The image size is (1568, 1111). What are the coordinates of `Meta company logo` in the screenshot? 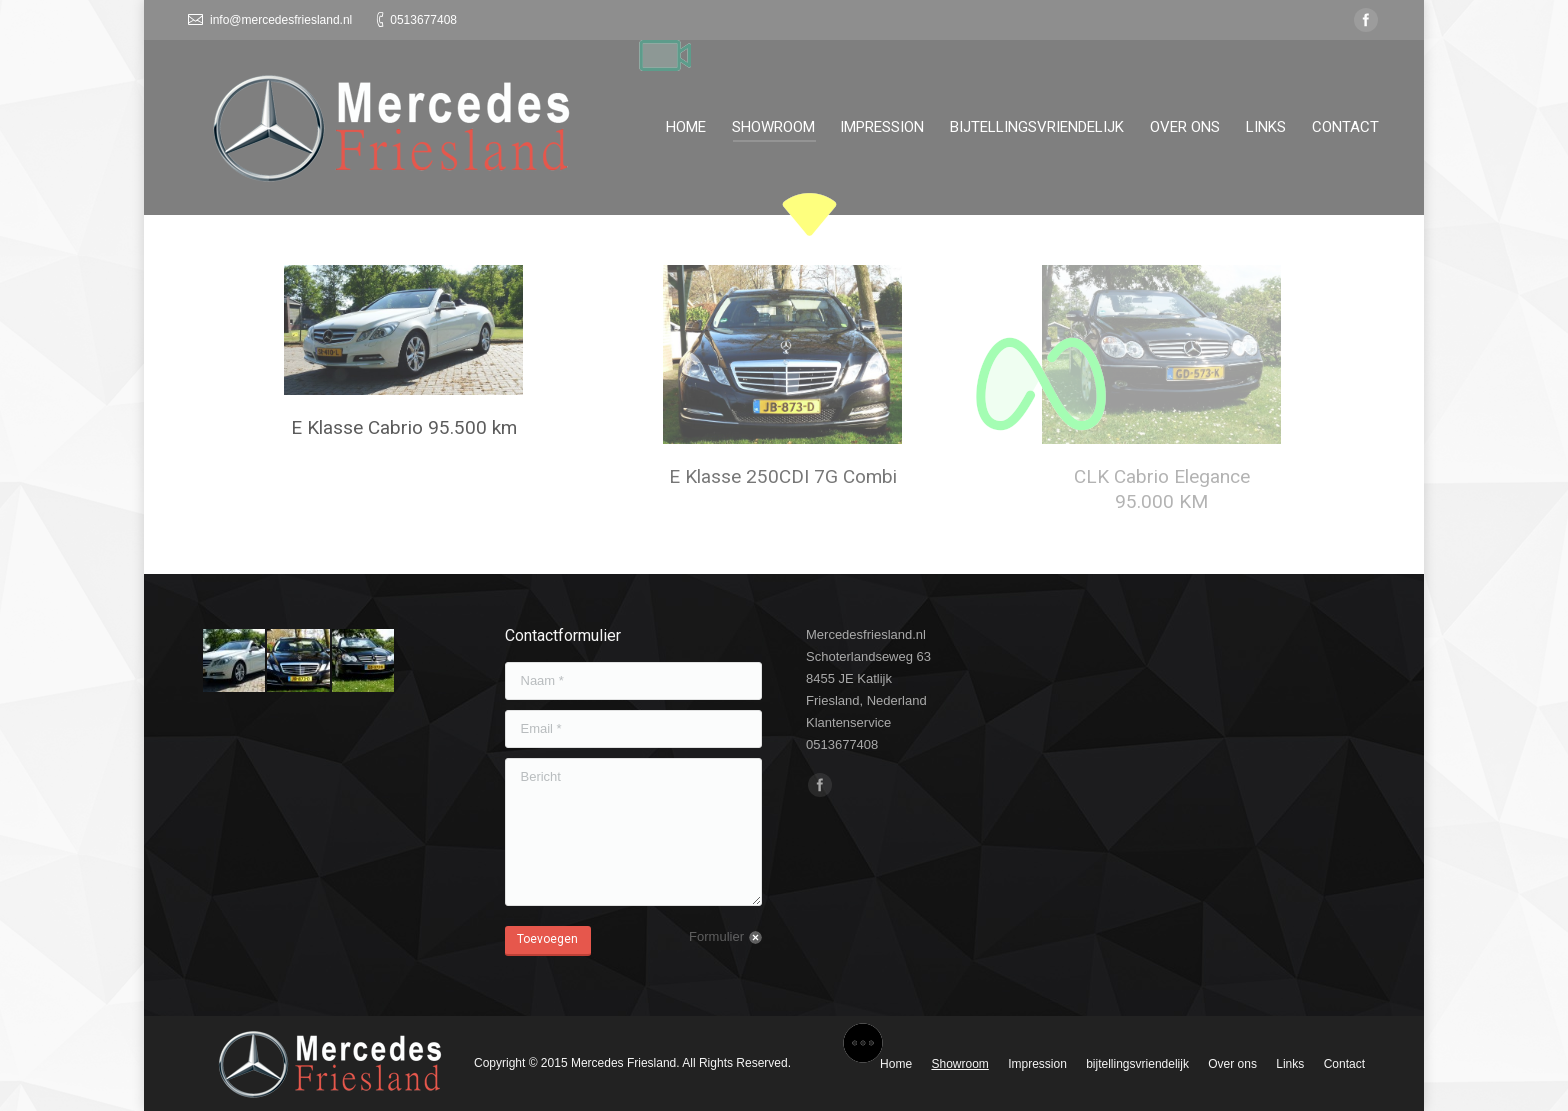 It's located at (1041, 384).